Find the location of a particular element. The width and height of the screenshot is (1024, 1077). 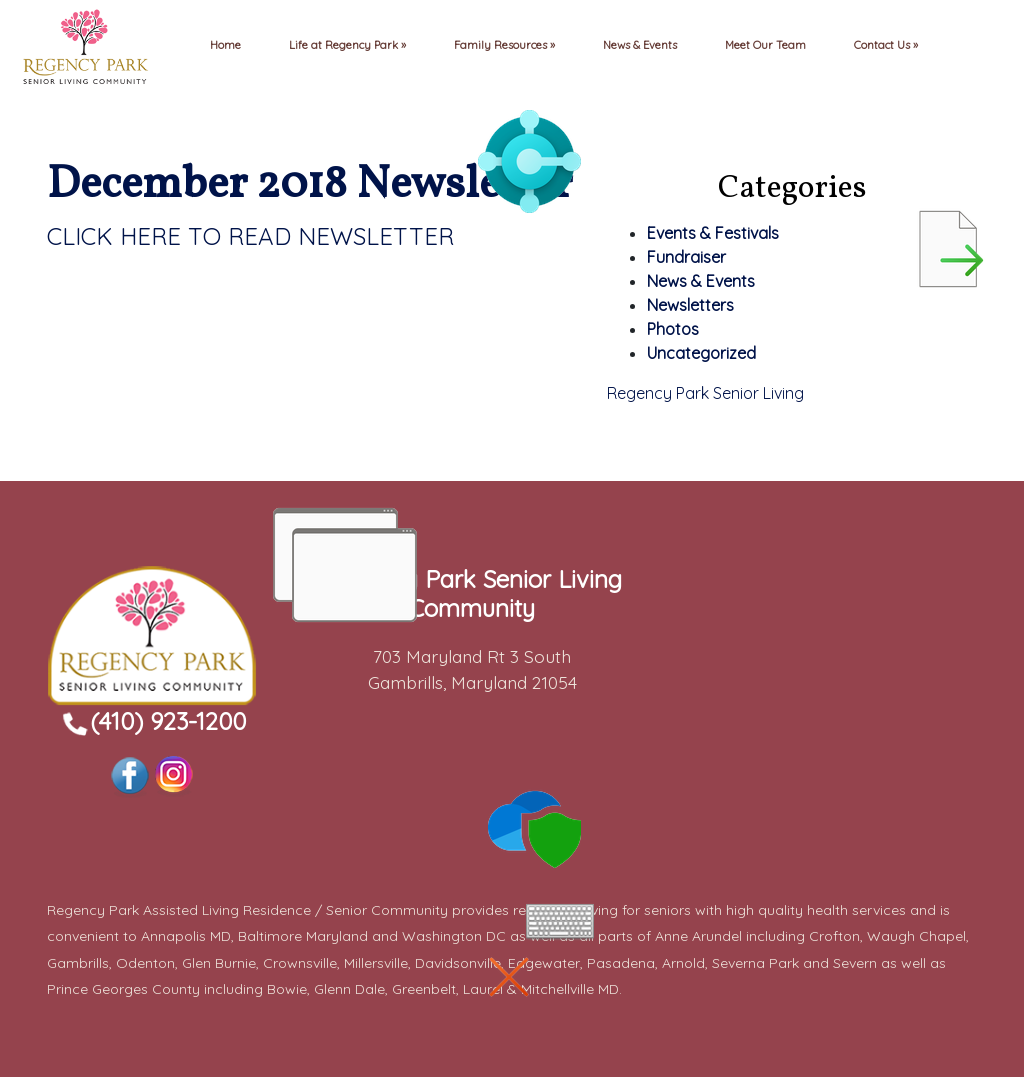

move file to another location is located at coordinates (948, 249).